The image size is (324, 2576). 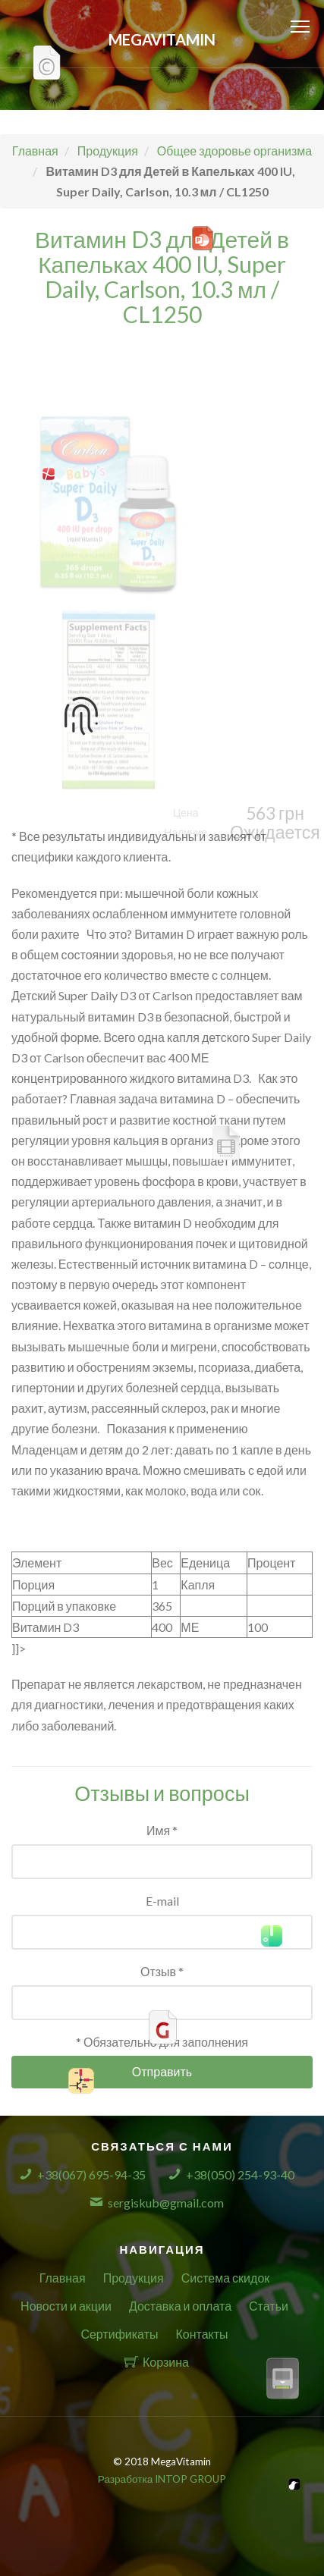 What do you see at coordinates (203, 238) in the screenshot?
I see `a PowerPoint slideshow file` at bounding box center [203, 238].